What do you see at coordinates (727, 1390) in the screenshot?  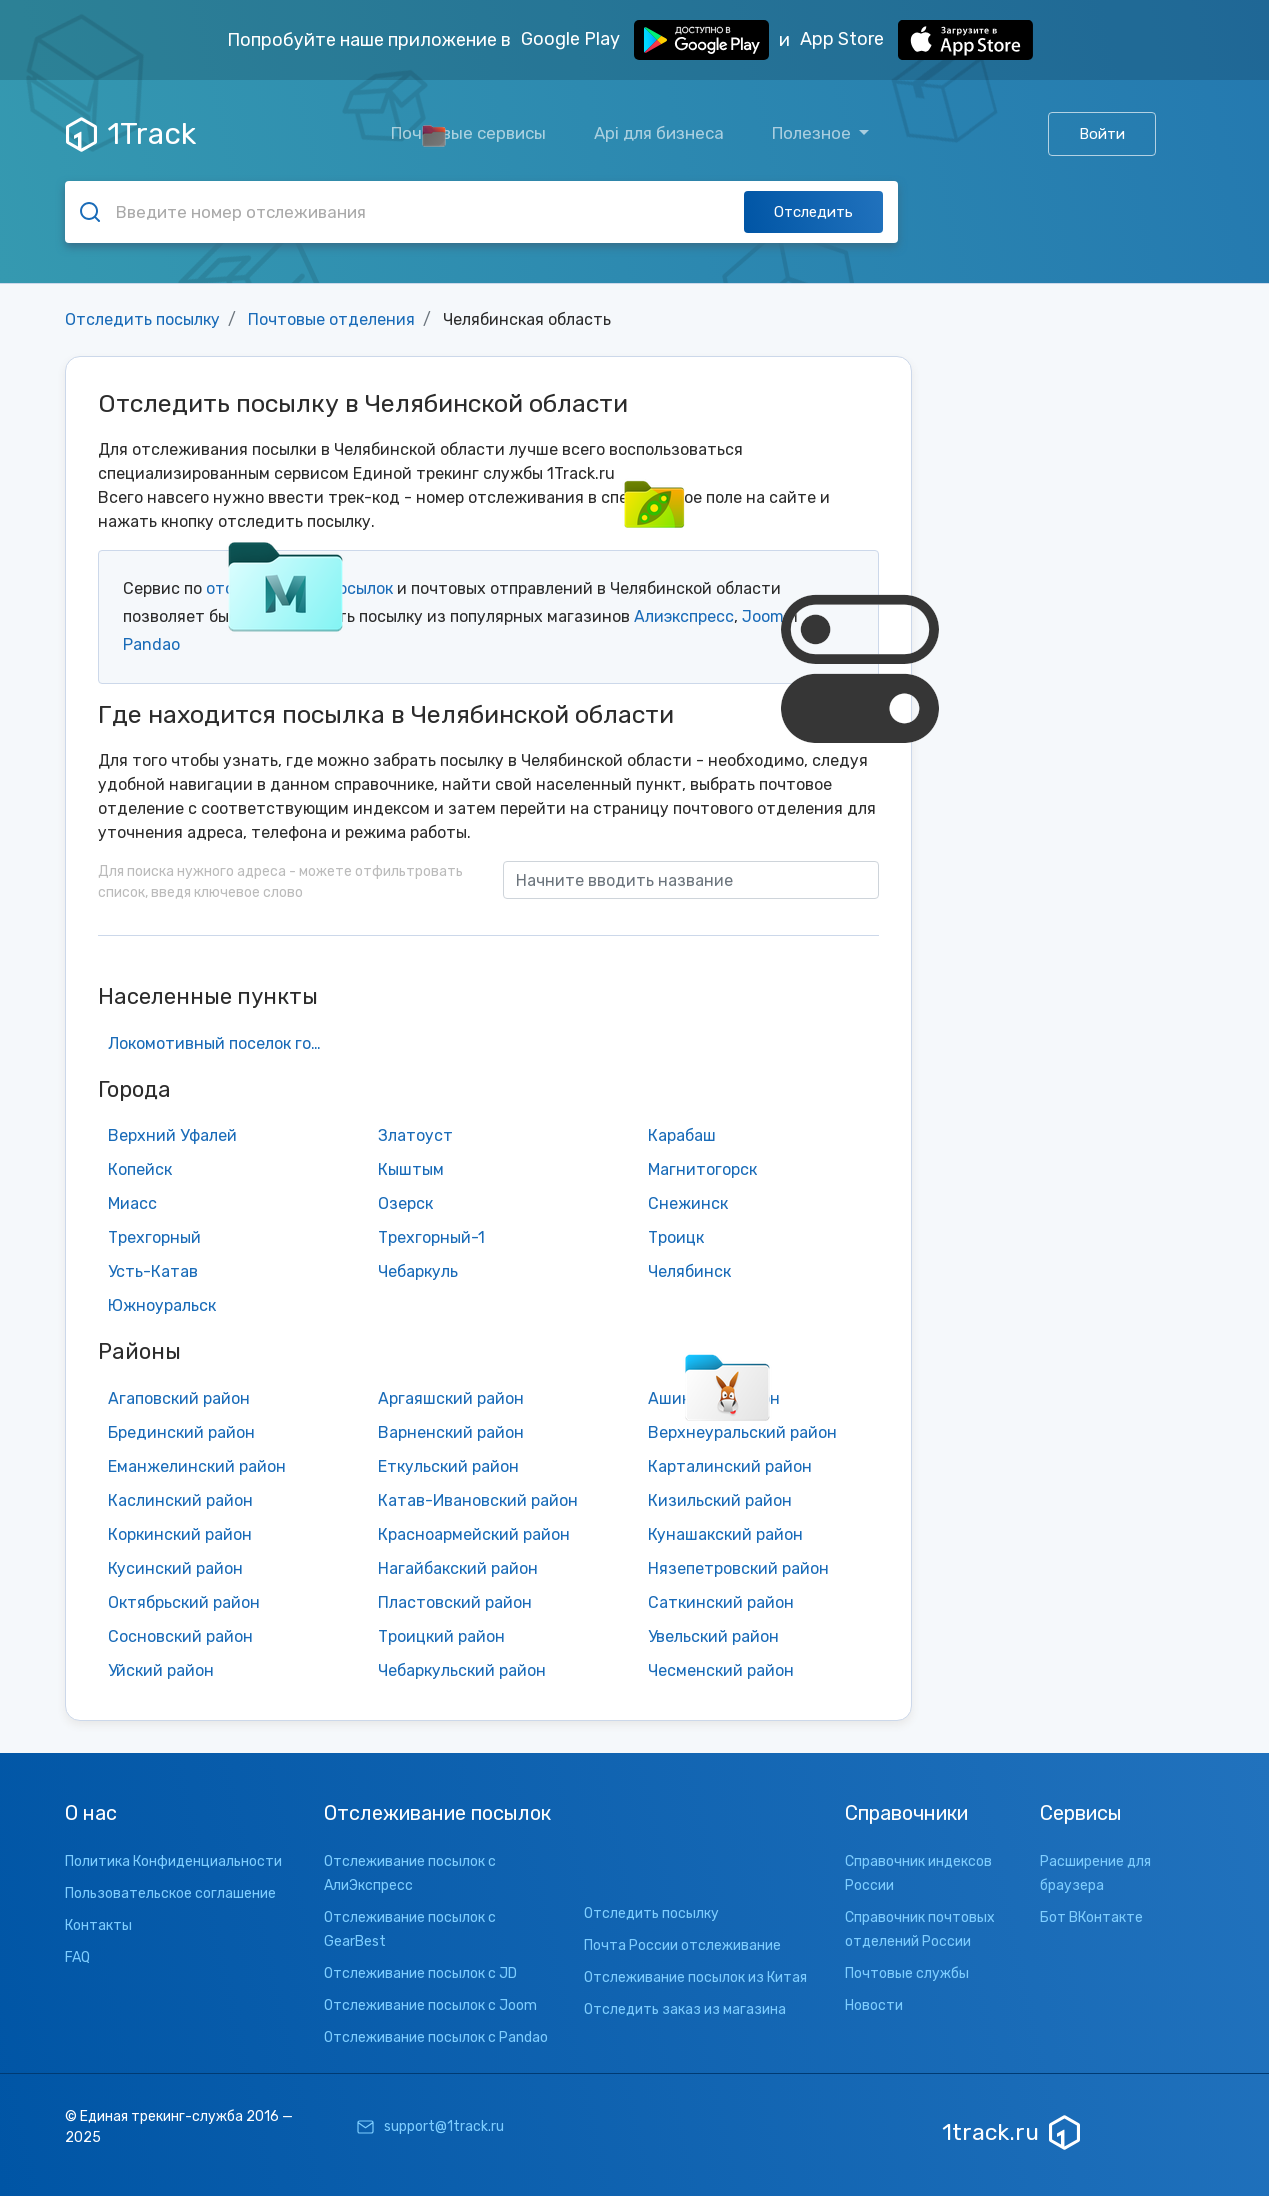 I see `open eMule downloads folder` at bounding box center [727, 1390].